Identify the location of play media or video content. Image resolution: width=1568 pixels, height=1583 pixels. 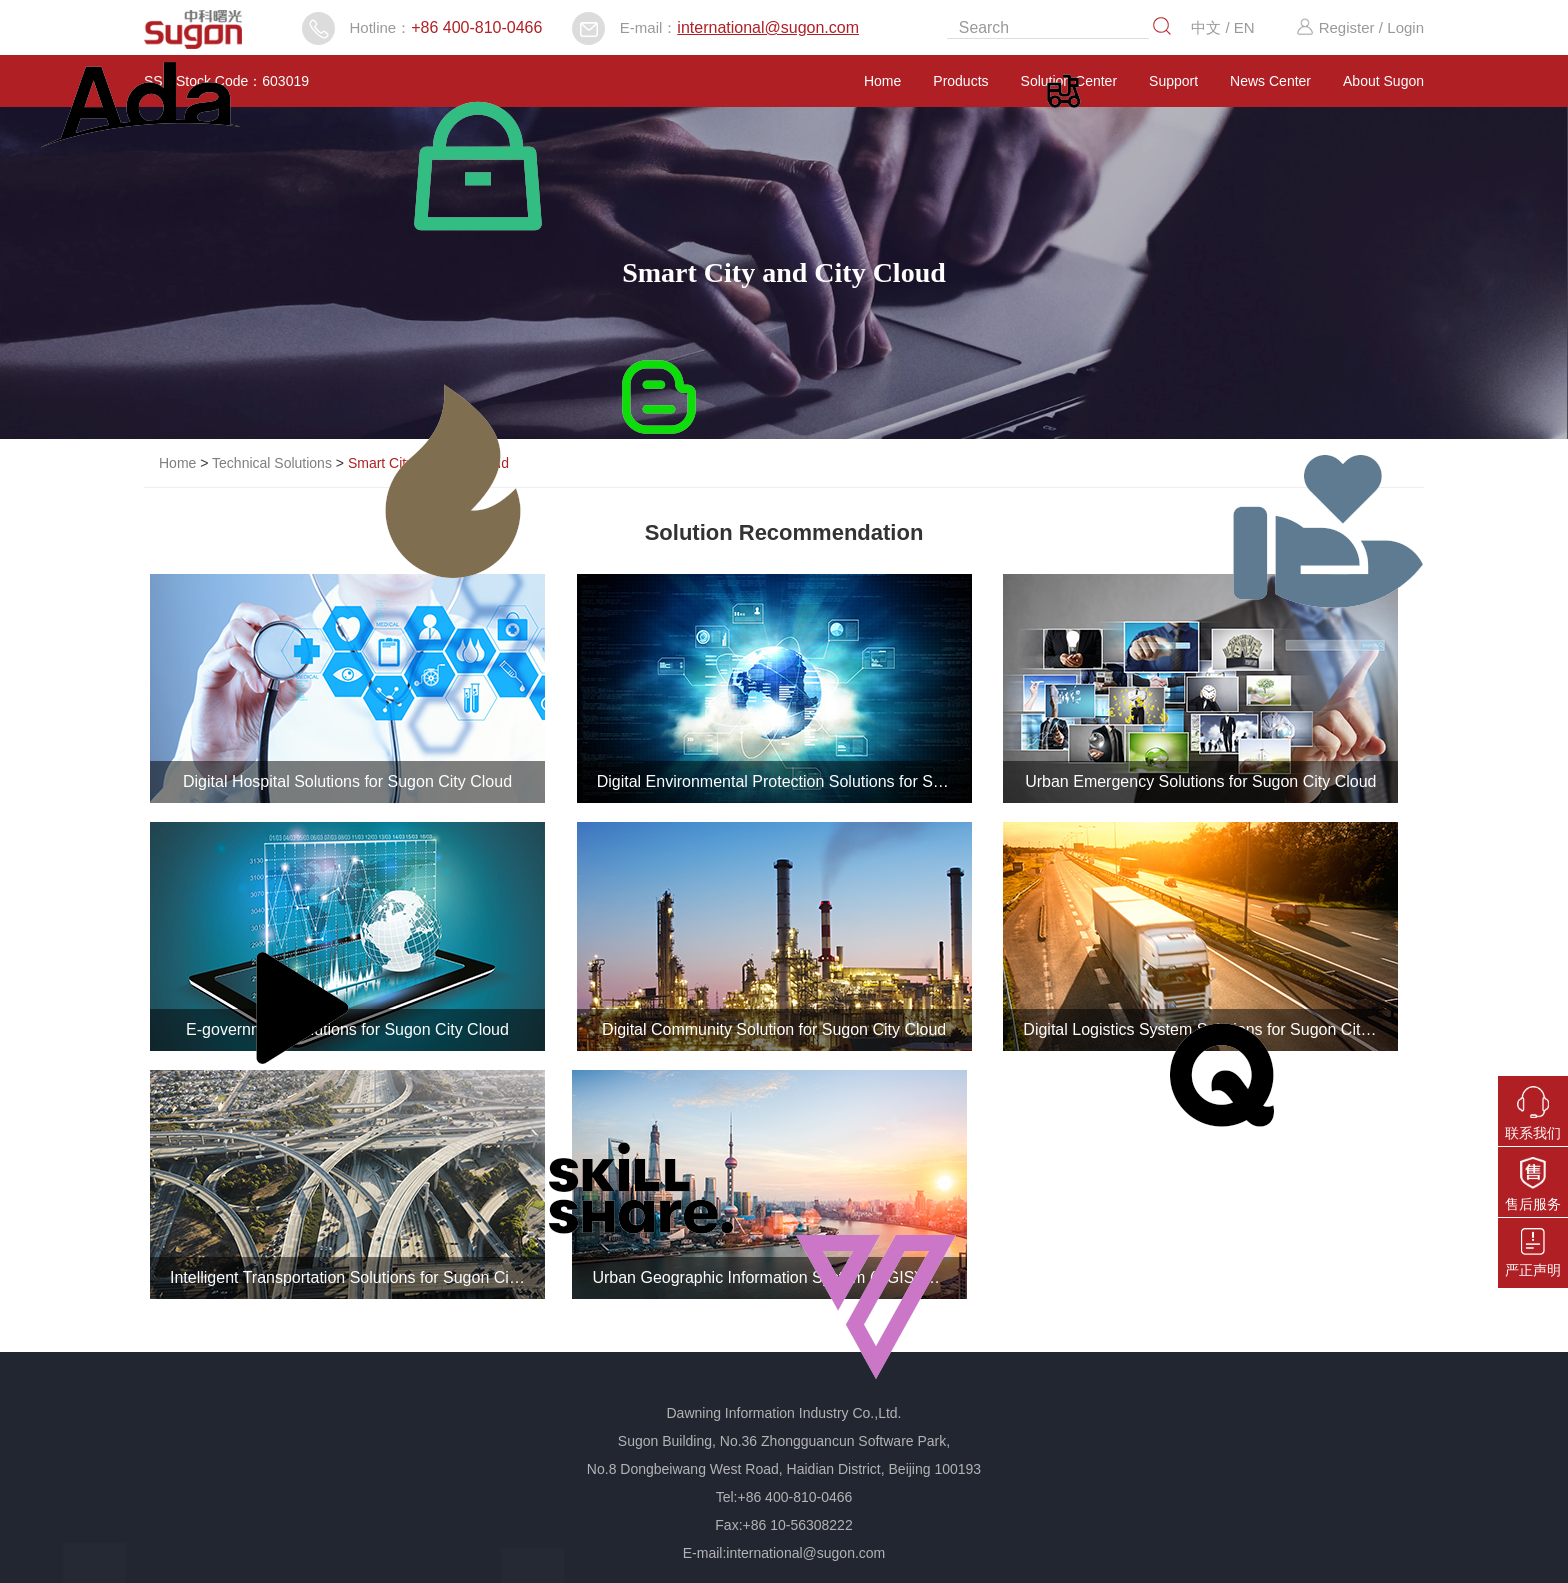
(293, 1008).